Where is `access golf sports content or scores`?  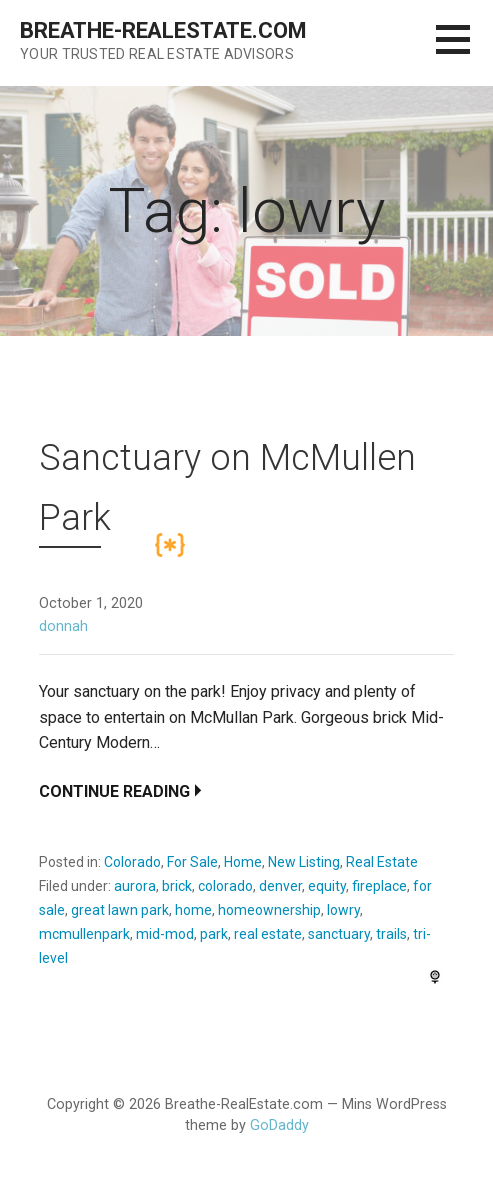
access golf sports content or scores is located at coordinates (435, 977).